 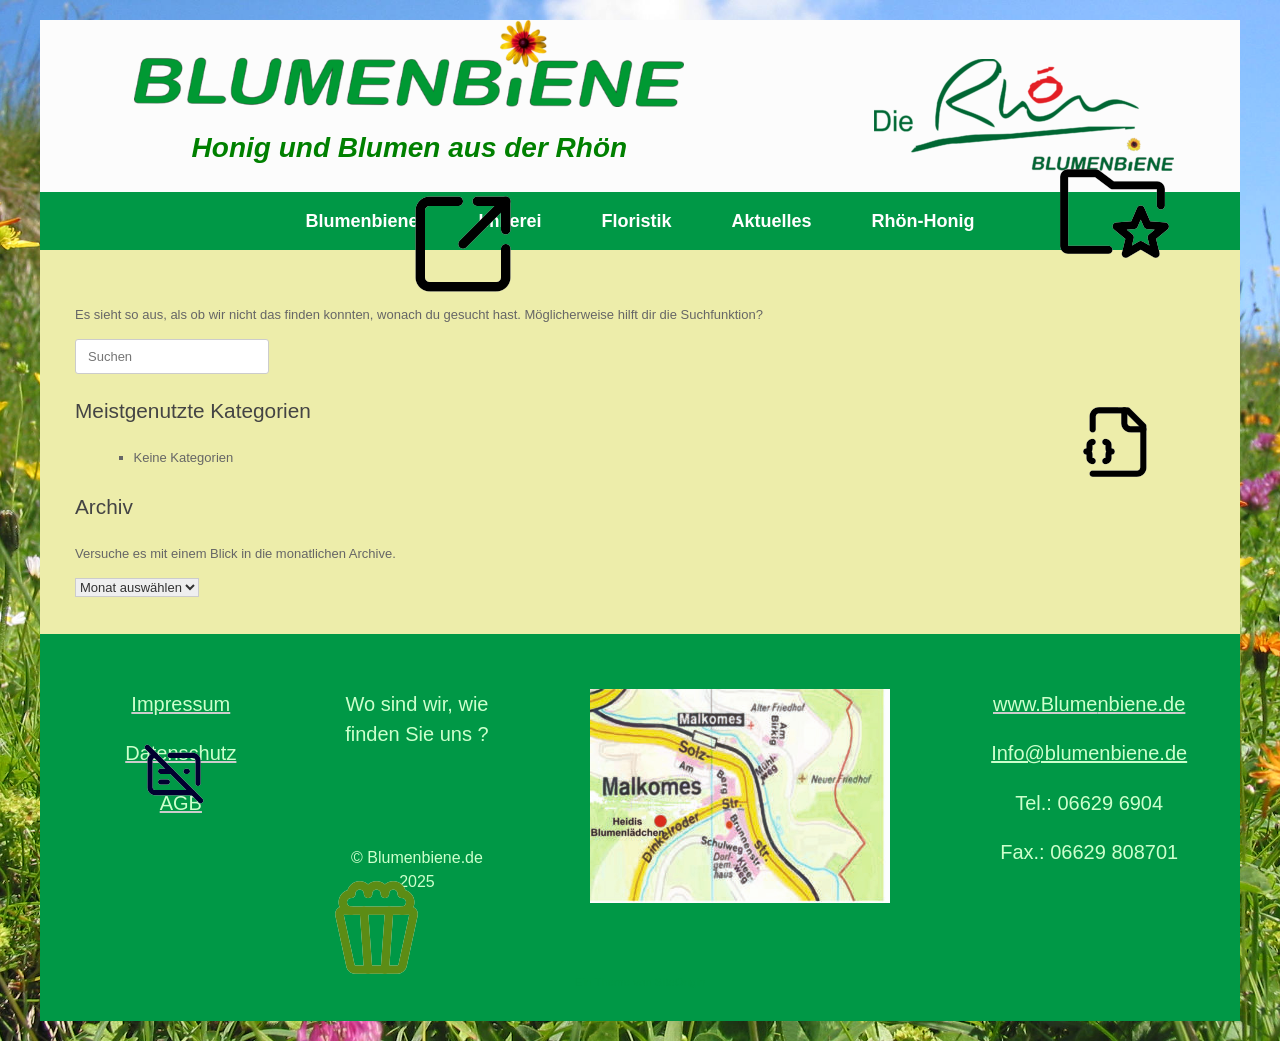 I want to click on access movies or entertainment content, so click(x=376, y=927).